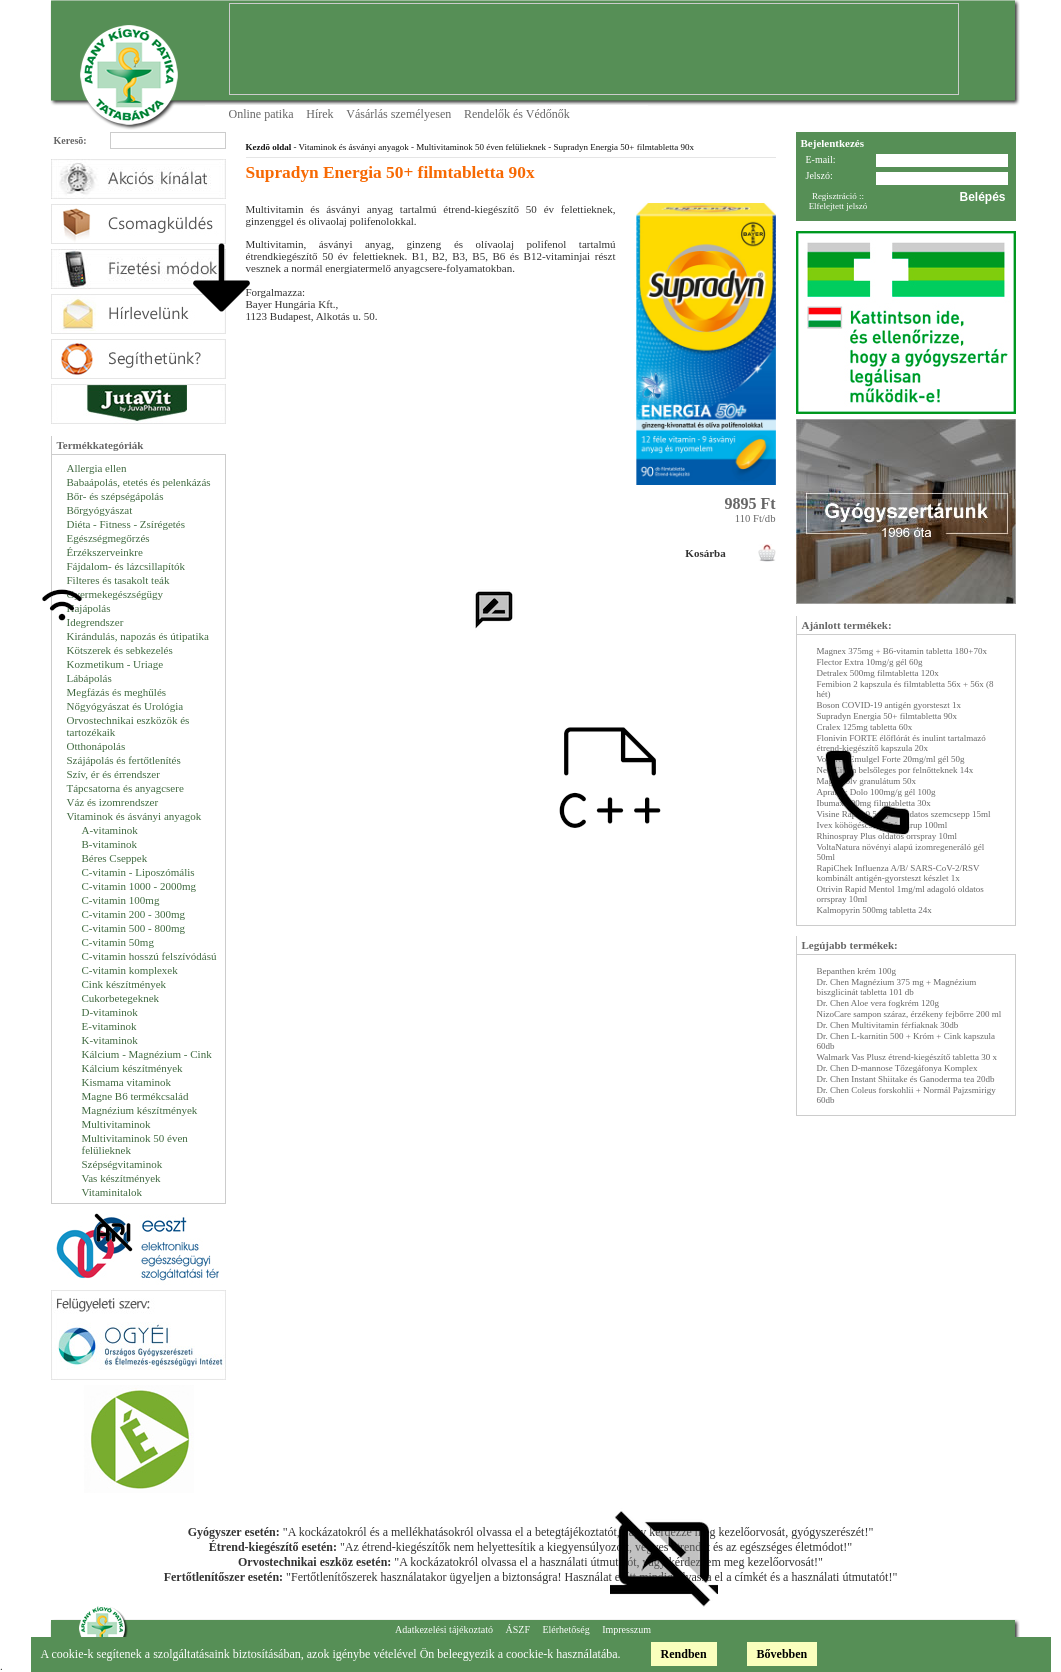 This screenshot has width=1061, height=1672. Describe the element at coordinates (664, 1558) in the screenshot. I see `stop sharing your screen` at that location.